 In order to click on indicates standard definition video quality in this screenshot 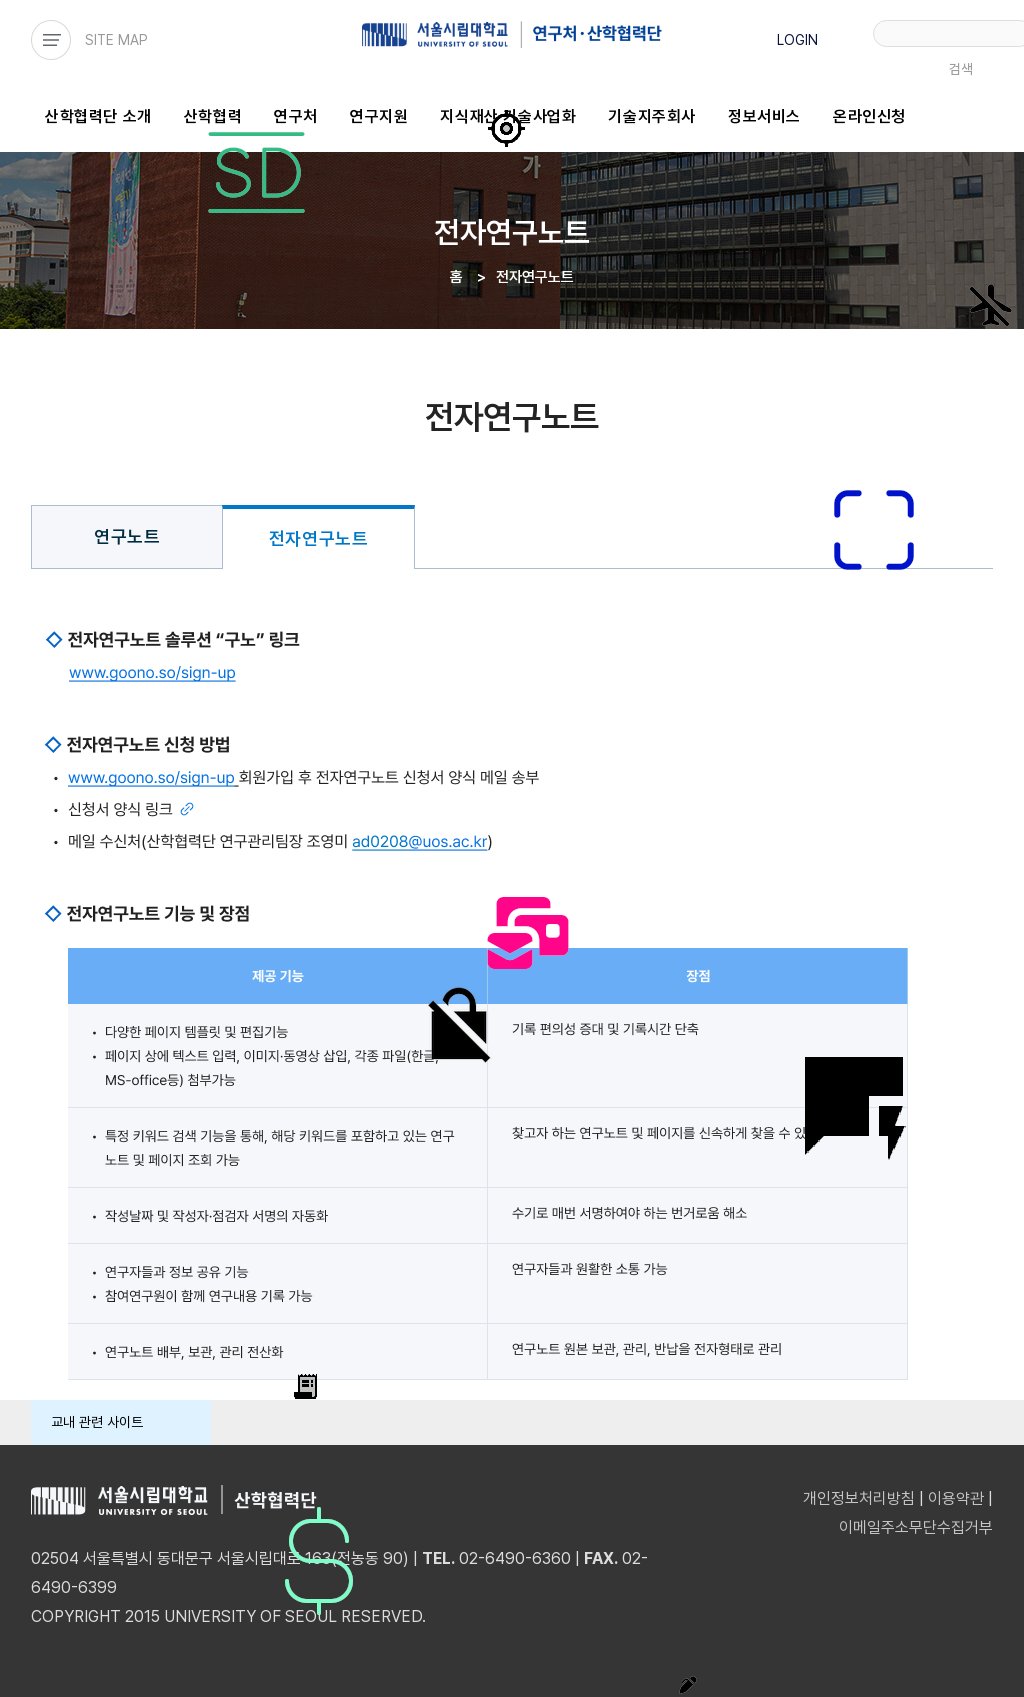, I will do `click(256, 172)`.